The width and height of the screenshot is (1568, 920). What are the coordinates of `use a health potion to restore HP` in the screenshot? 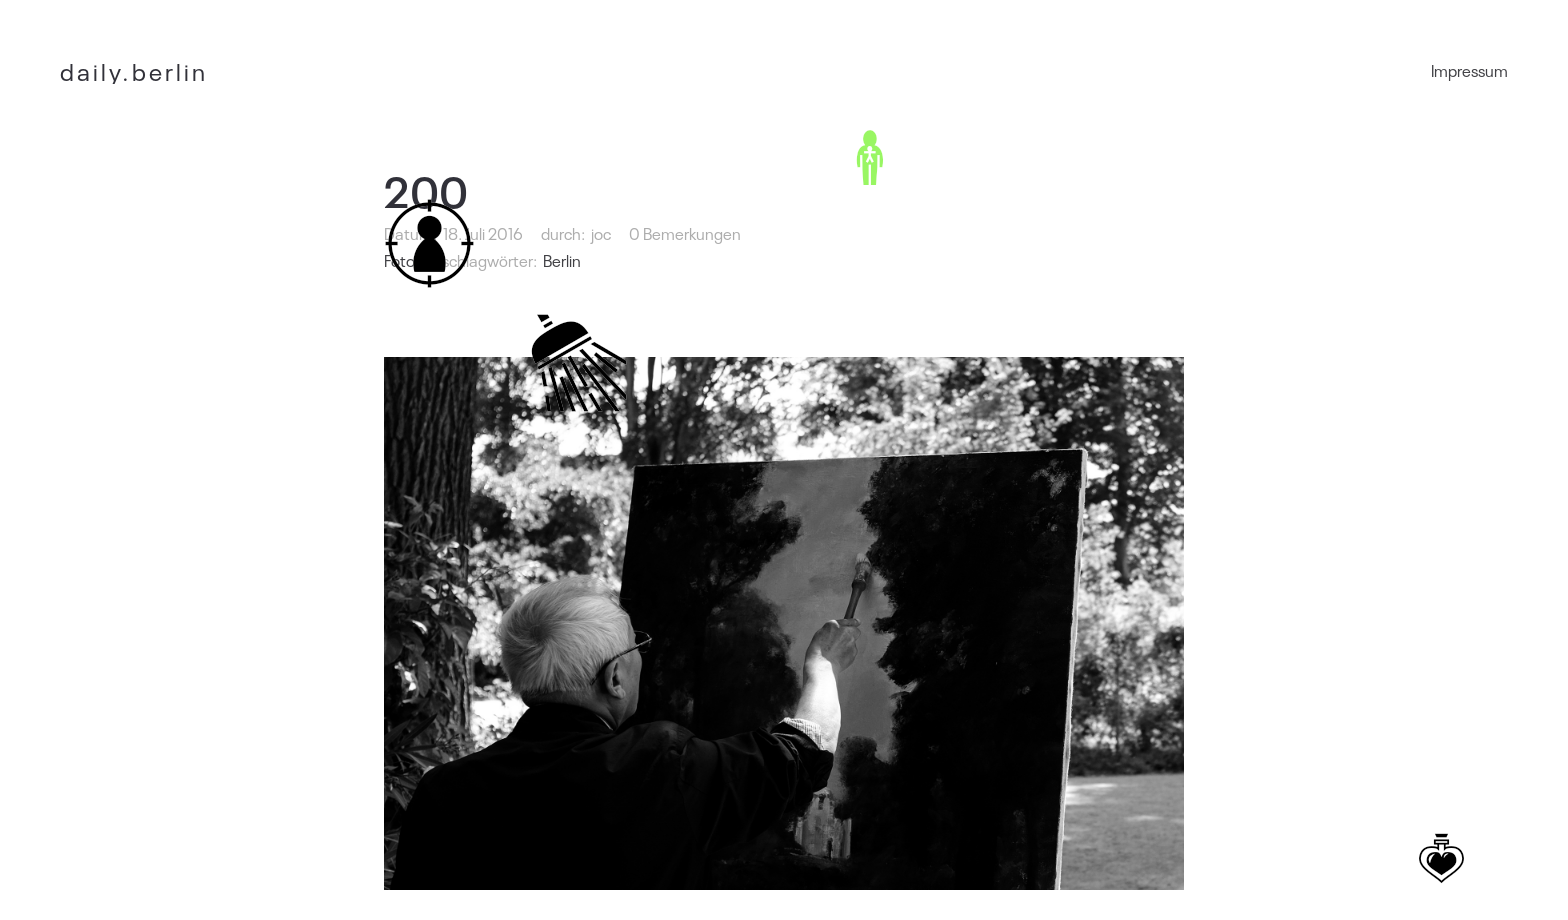 It's located at (1441, 858).